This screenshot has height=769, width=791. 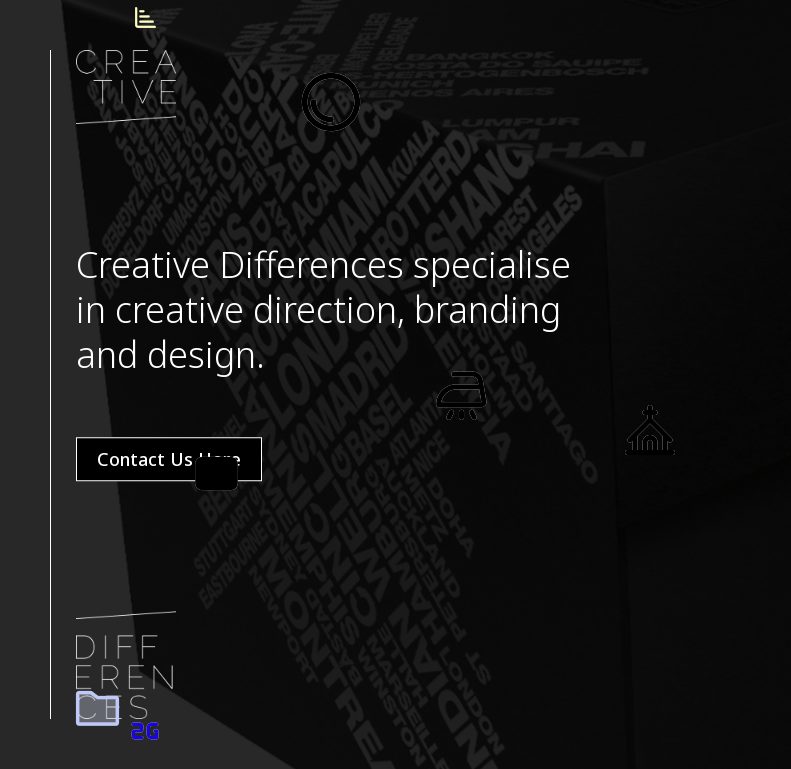 I want to click on access files and documents, so click(x=97, y=707).